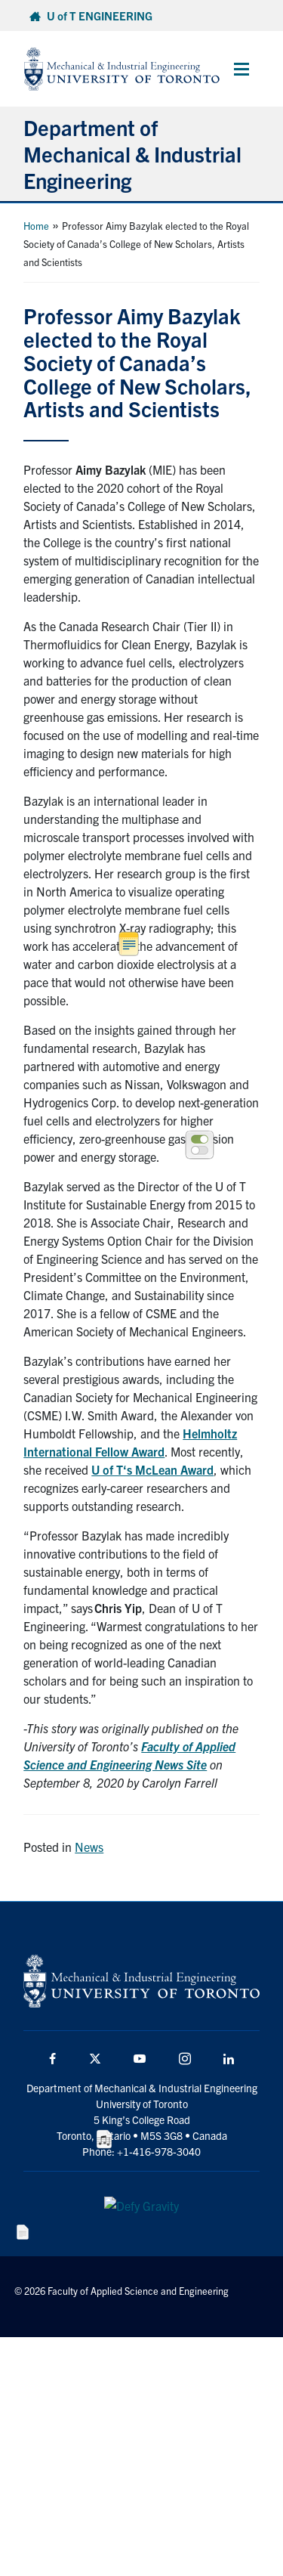 Image resolution: width=283 pixels, height=2576 pixels. I want to click on open system tweaks or settings customization, so click(199, 1144).